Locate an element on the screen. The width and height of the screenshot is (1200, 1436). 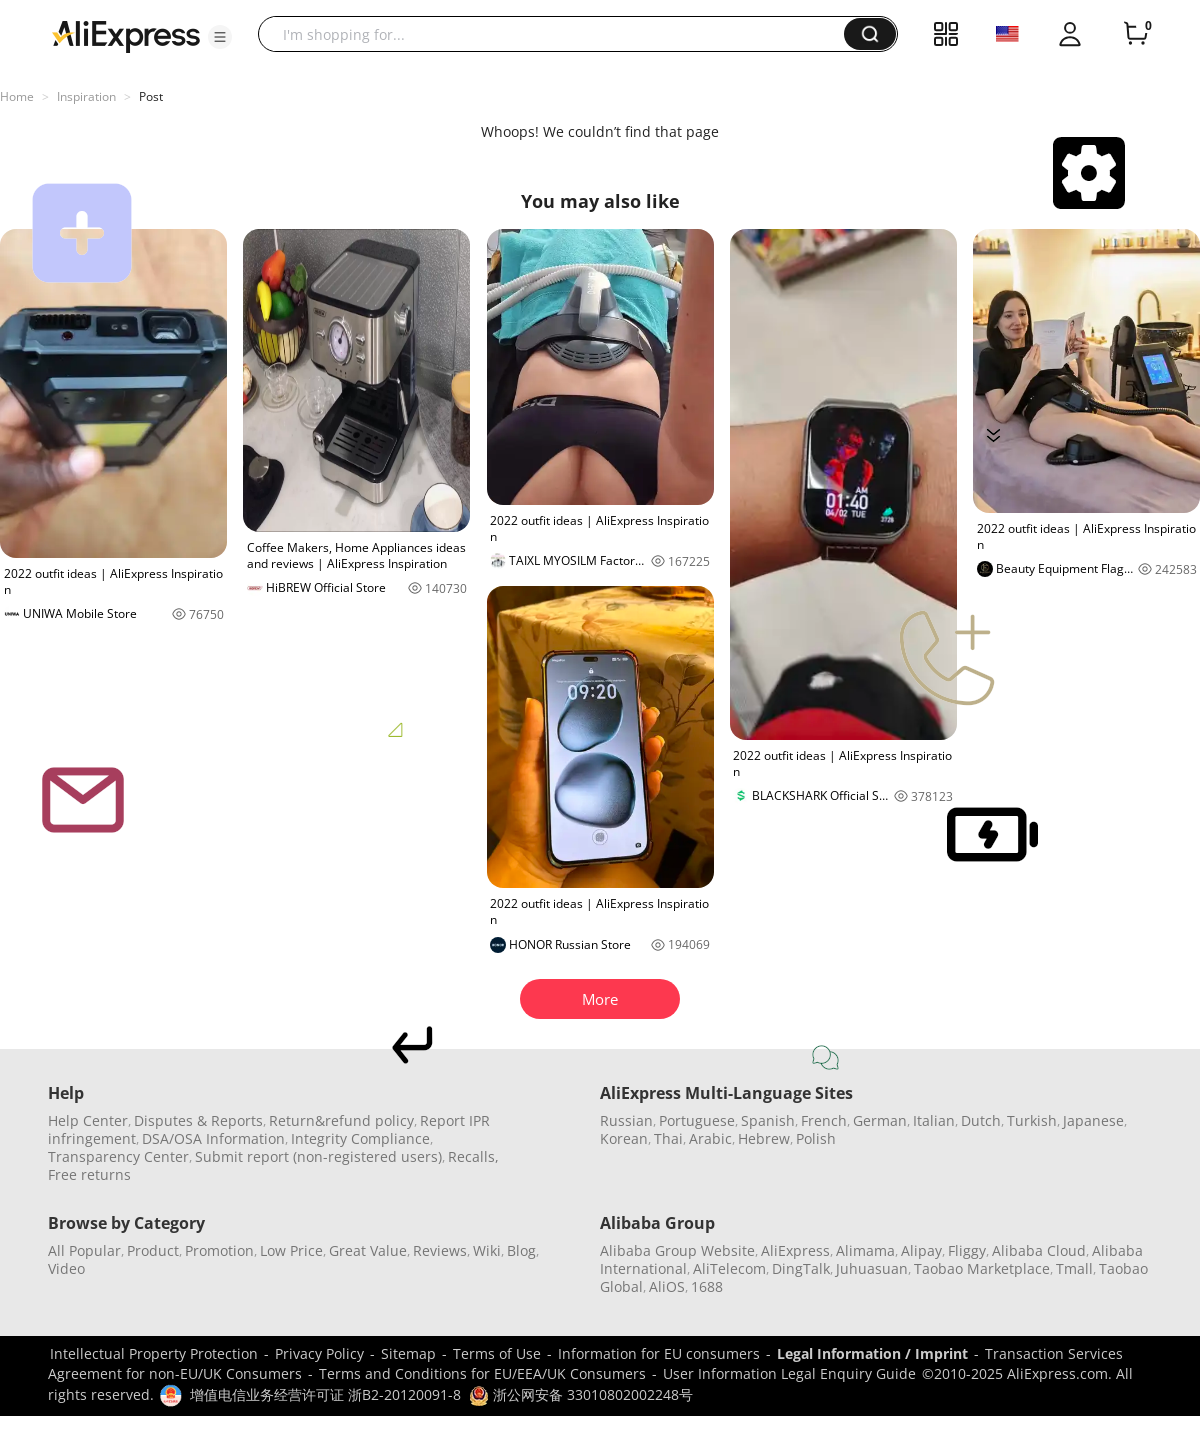
indicates device is currently charging is located at coordinates (992, 834).